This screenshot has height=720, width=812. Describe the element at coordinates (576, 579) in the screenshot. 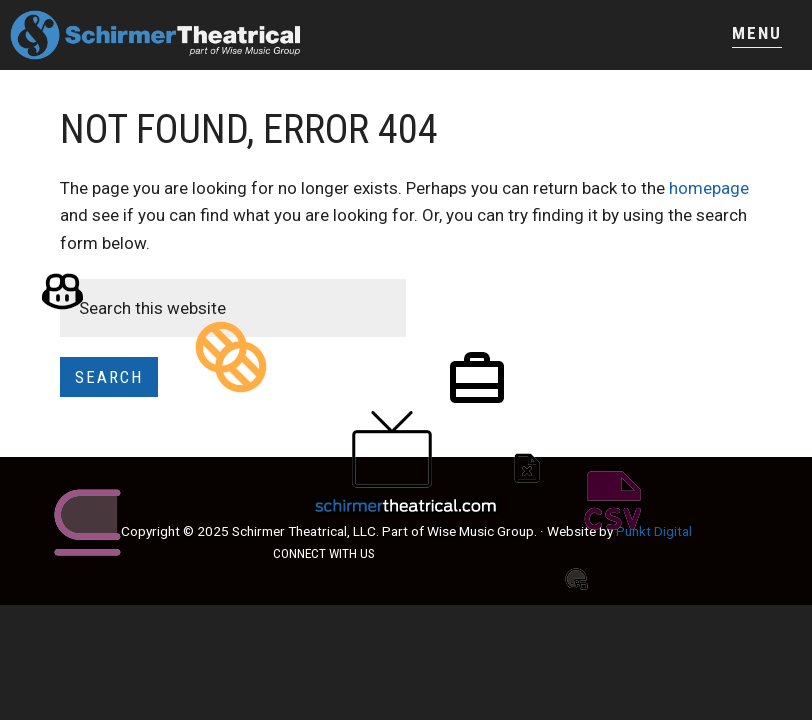

I see `access football or sports content` at that location.